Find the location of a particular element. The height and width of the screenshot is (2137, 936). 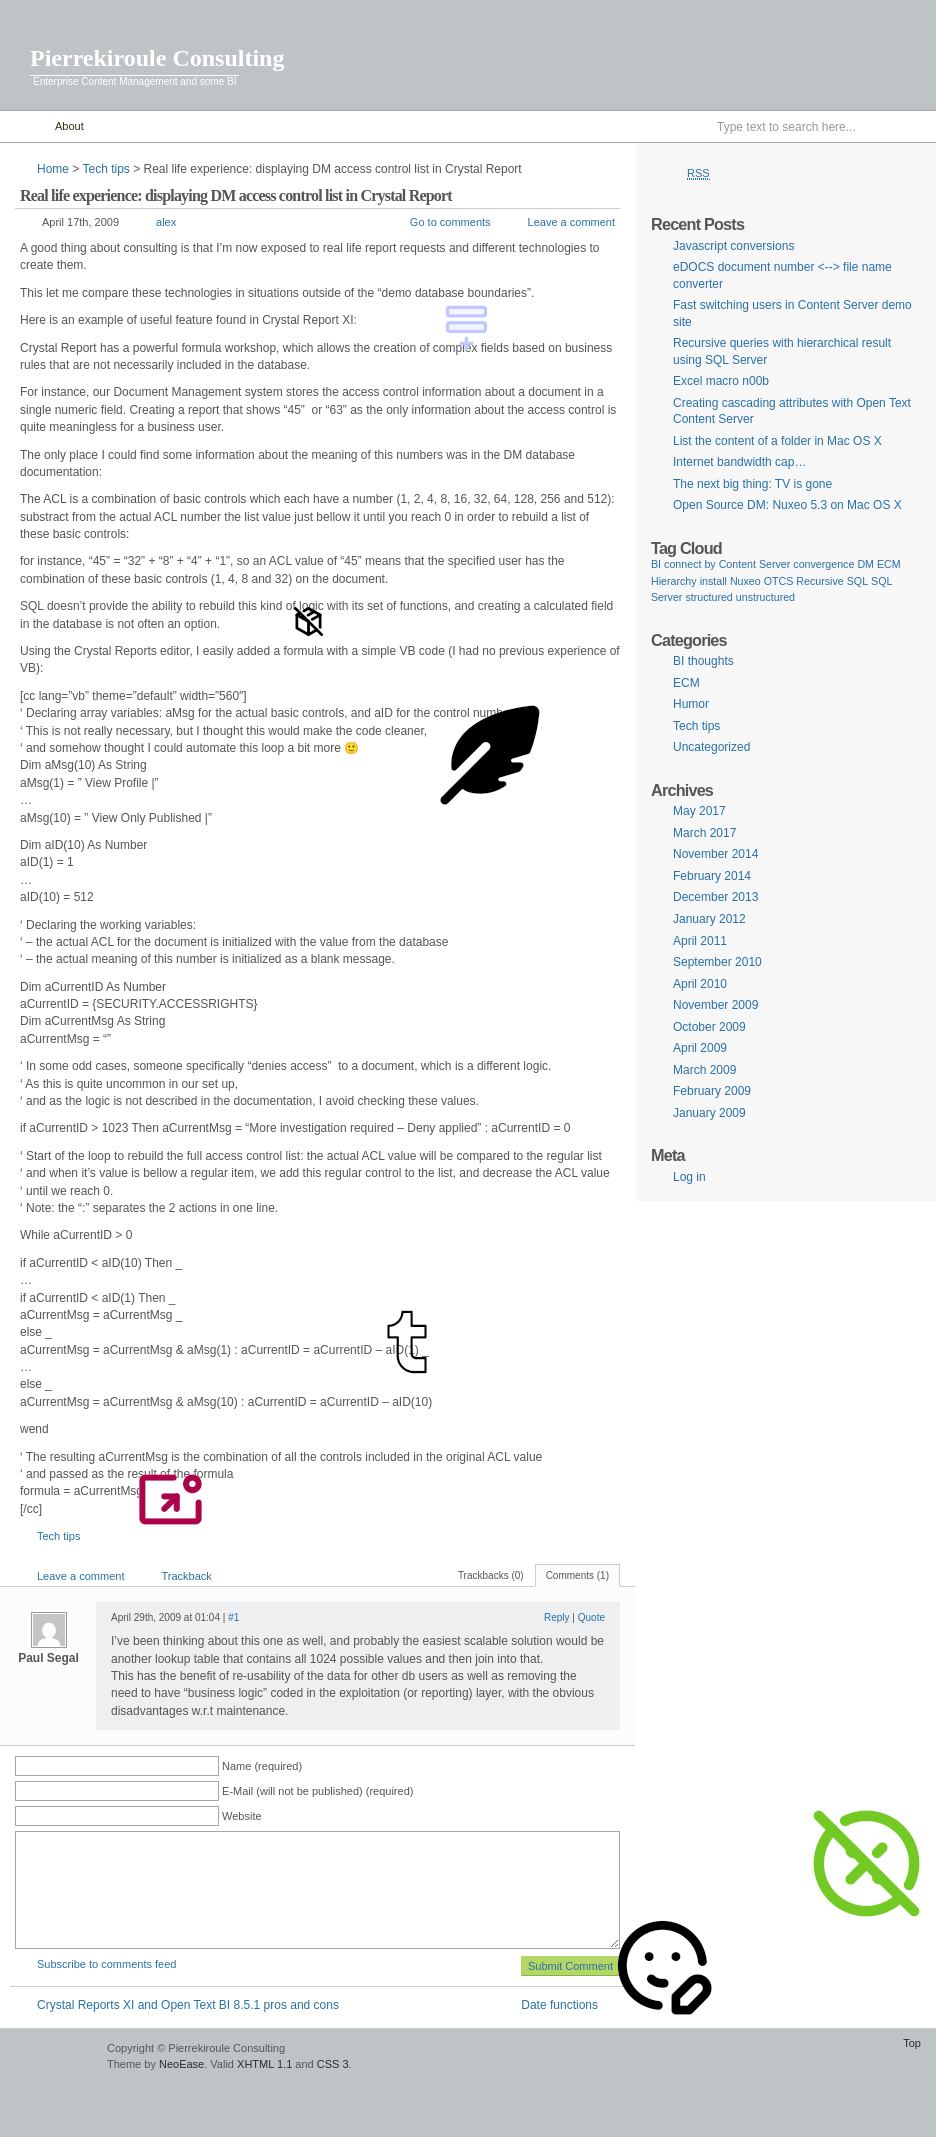

add a new row below is located at coordinates (466, 324).